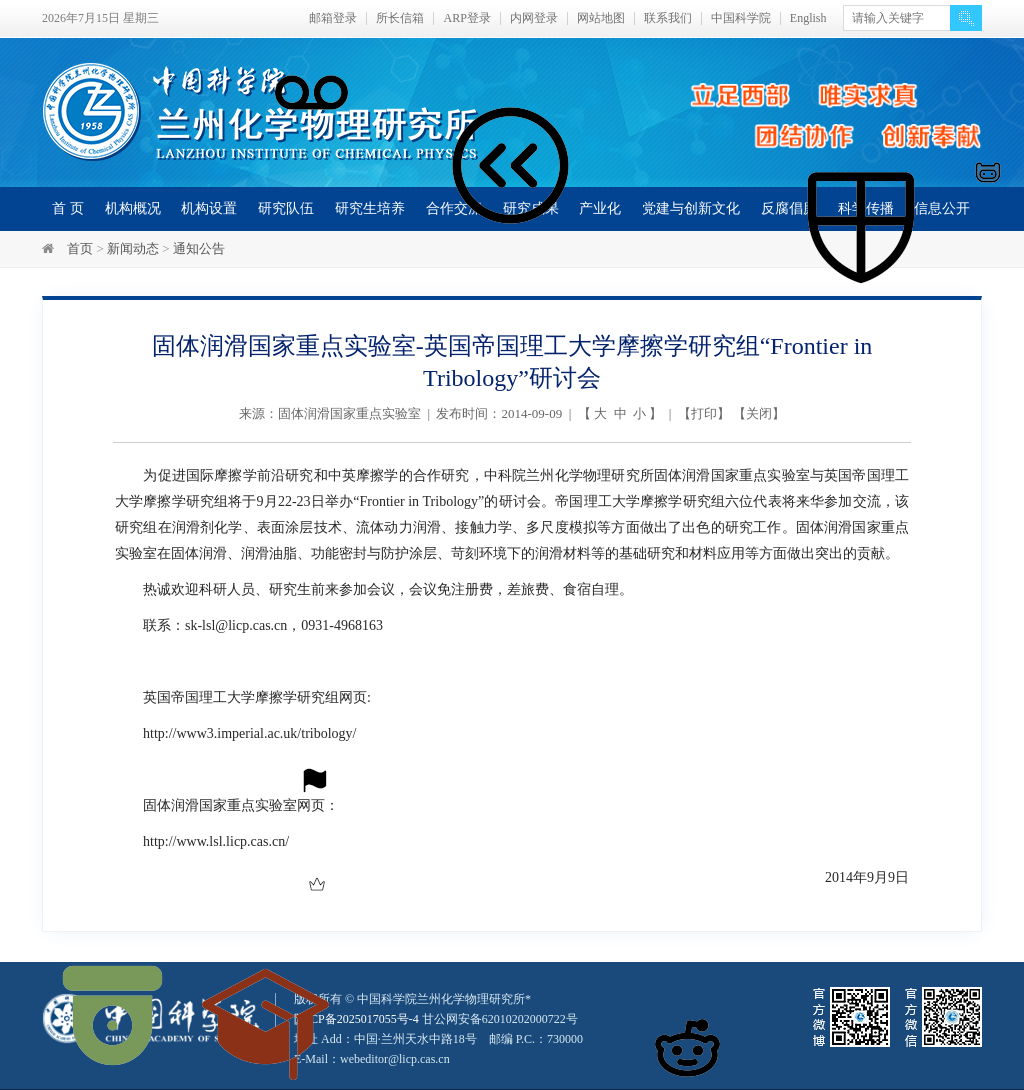 The image size is (1024, 1090). Describe the element at coordinates (687, 1050) in the screenshot. I see `open the Reddit app` at that location.